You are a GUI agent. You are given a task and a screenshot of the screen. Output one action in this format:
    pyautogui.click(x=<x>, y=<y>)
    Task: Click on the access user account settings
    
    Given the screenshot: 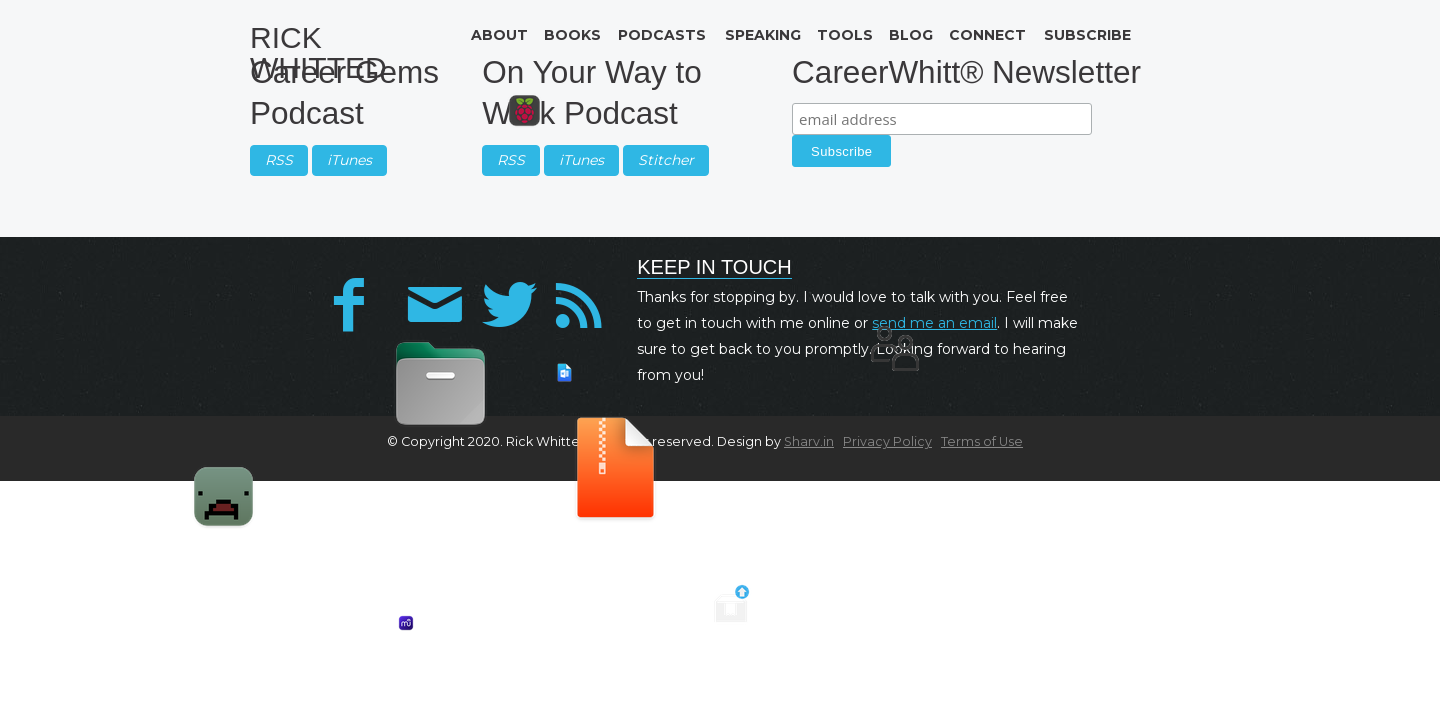 What is the action you would take?
    pyautogui.click(x=895, y=347)
    